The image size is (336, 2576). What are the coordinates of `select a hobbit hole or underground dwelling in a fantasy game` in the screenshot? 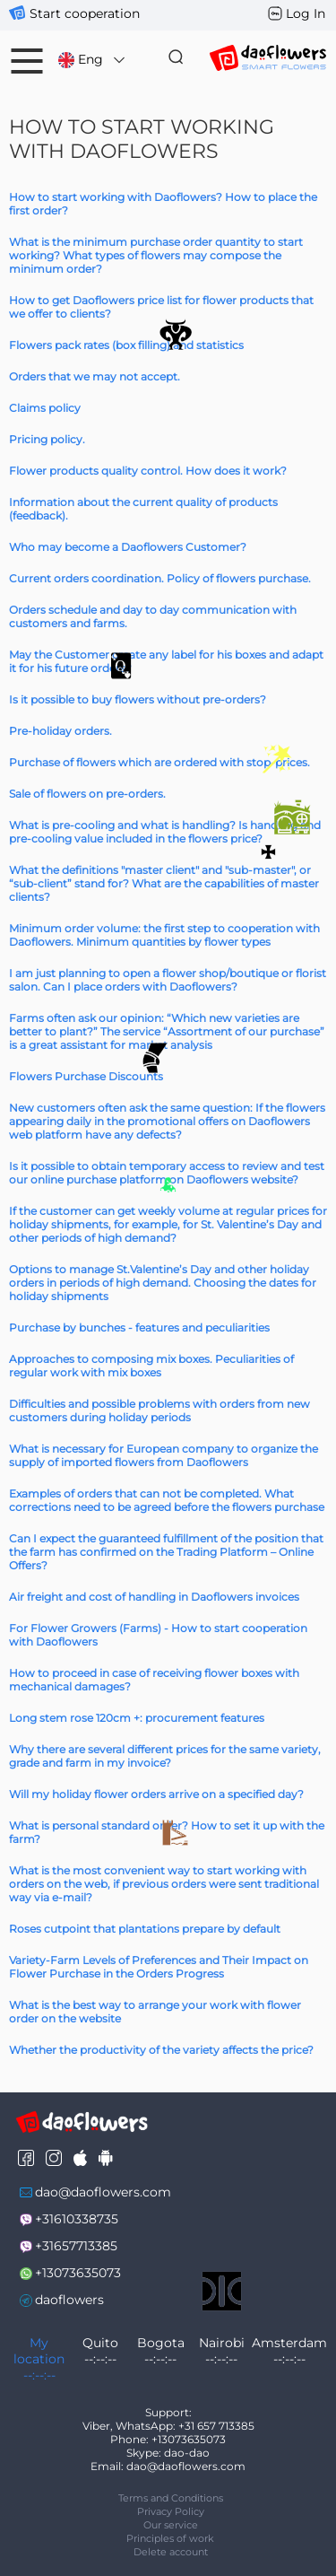 It's located at (292, 816).